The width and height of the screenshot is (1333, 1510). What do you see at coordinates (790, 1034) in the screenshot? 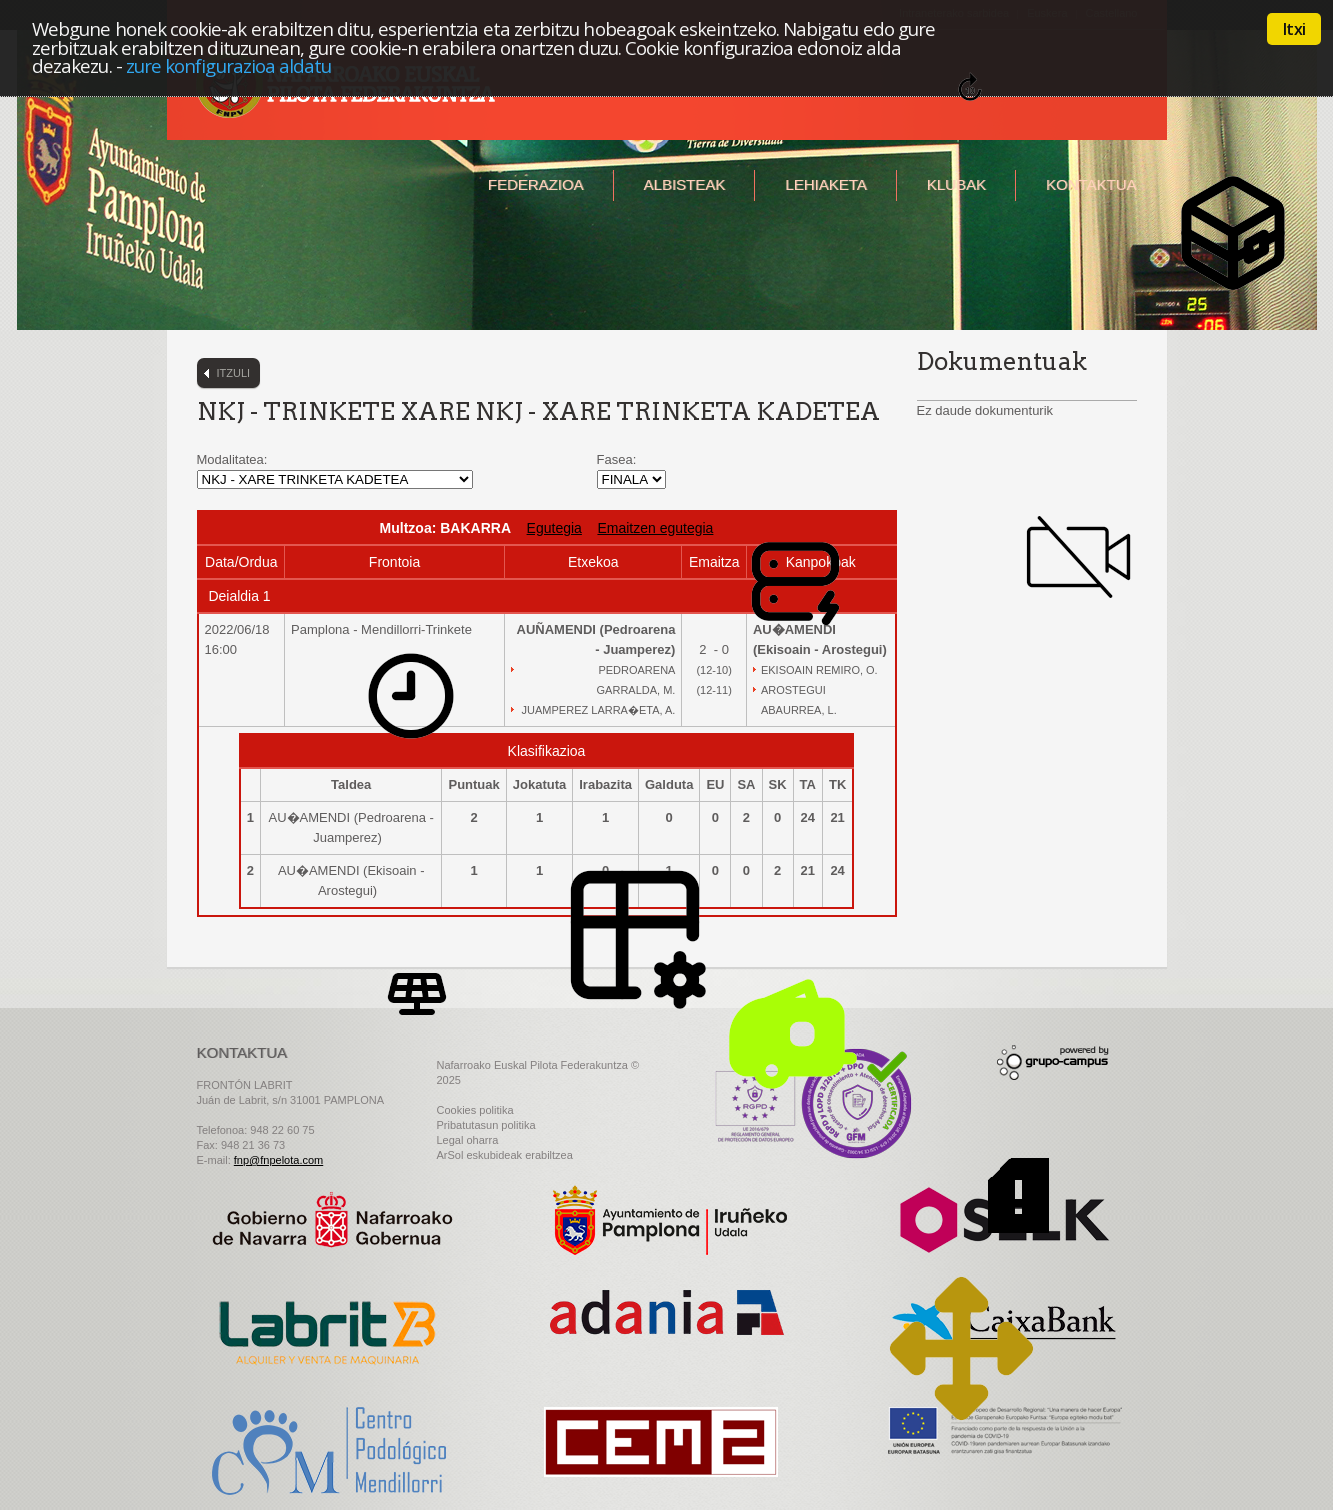
I see `access caravan or RV rental options` at bounding box center [790, 1034].